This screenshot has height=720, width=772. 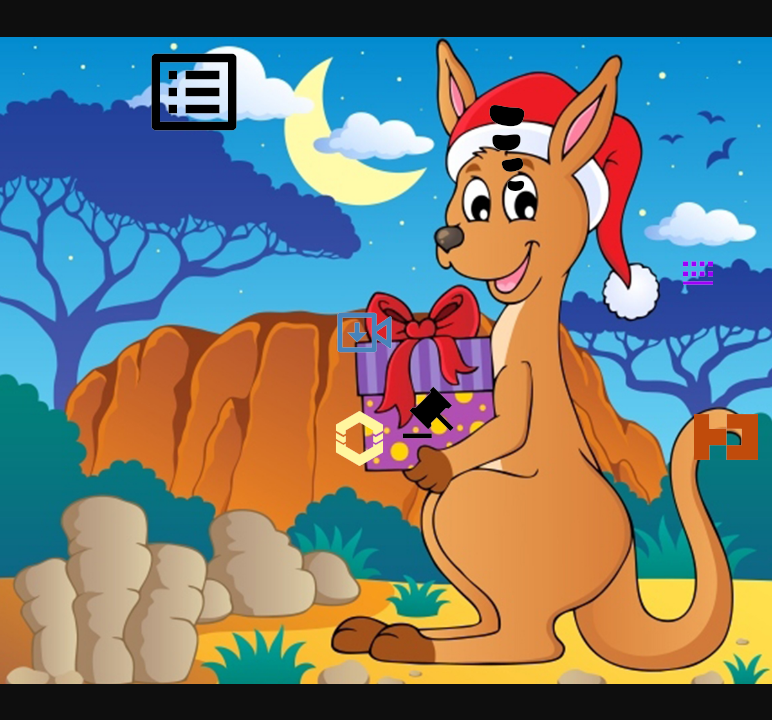 What do you see at coordinates (427, 414) in the screenshot?
I see `place a bid on an auction item` at bounding box center [427, 414].